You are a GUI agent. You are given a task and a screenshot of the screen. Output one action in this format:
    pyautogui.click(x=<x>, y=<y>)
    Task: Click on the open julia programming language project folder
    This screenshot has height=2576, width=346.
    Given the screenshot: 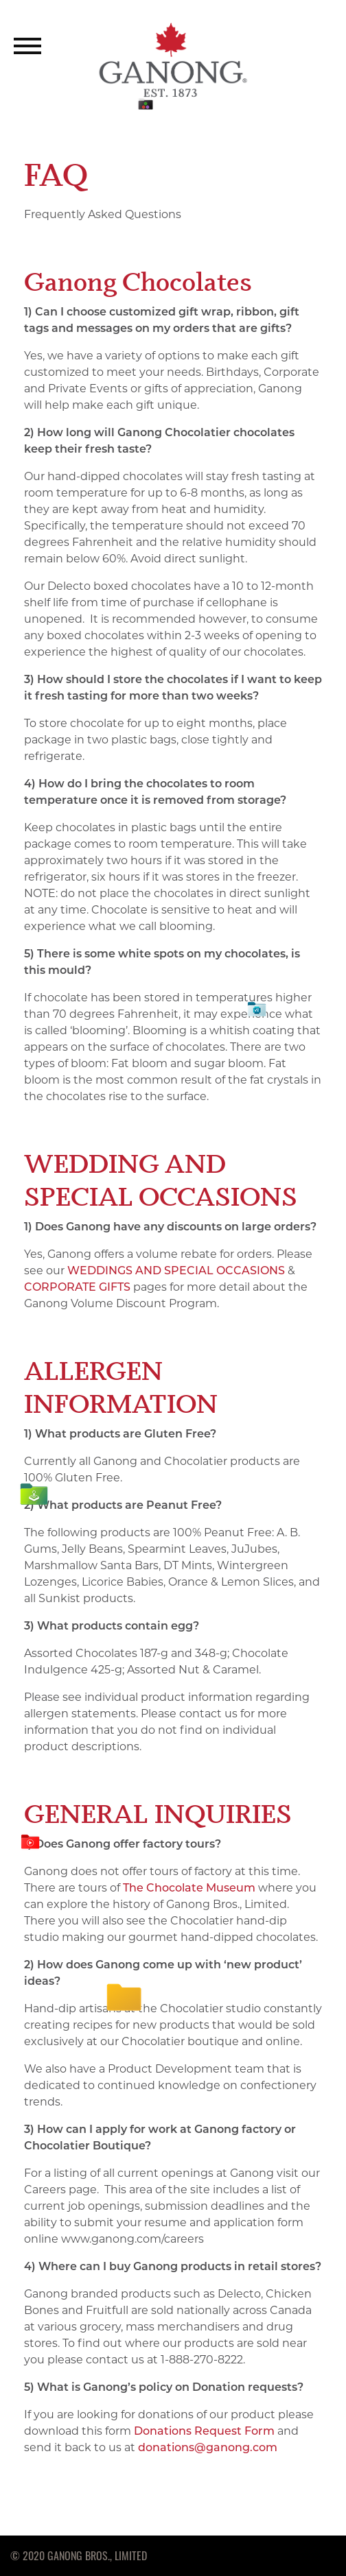 What is the action you would take?
    pyautogui.click(x=146, y=104)
    